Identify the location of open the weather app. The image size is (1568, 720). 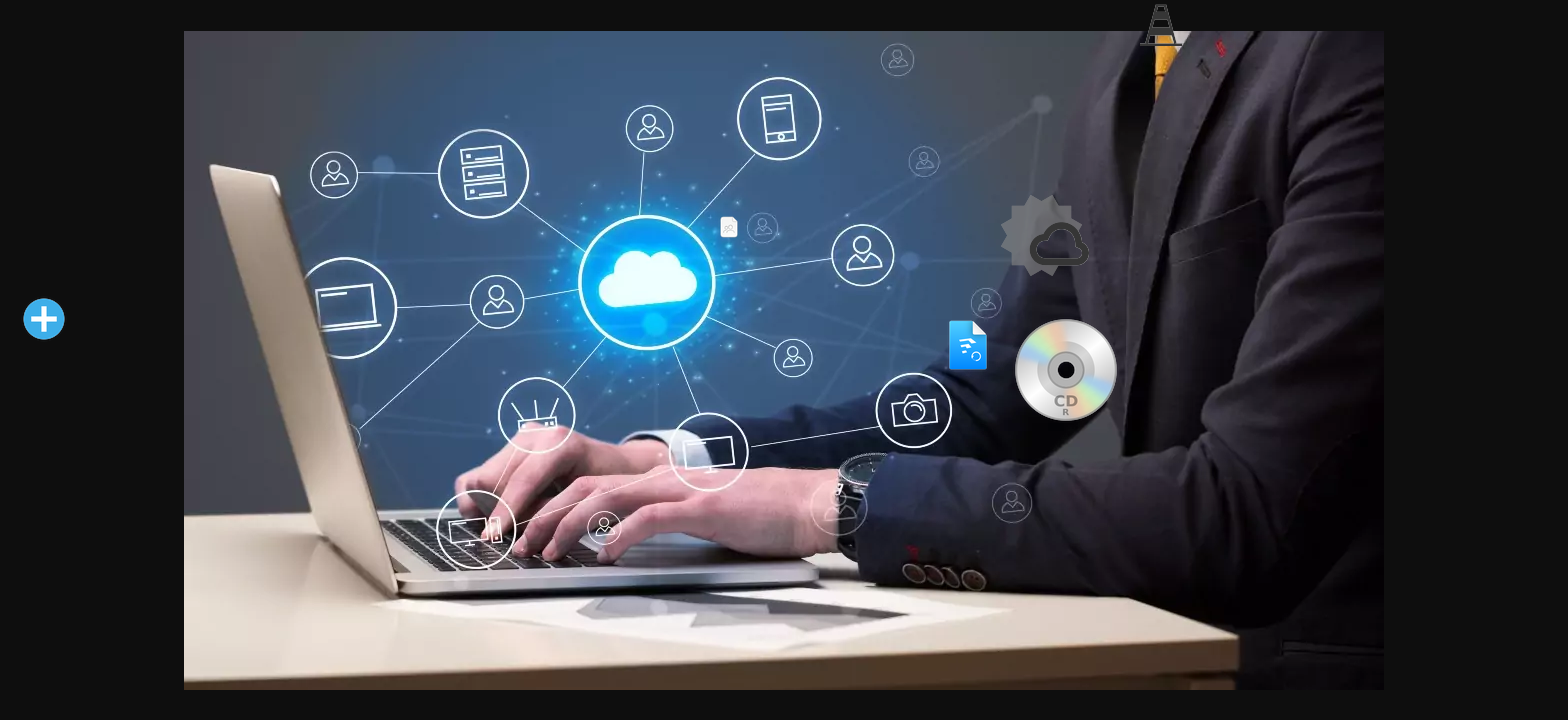
(1041, 235).